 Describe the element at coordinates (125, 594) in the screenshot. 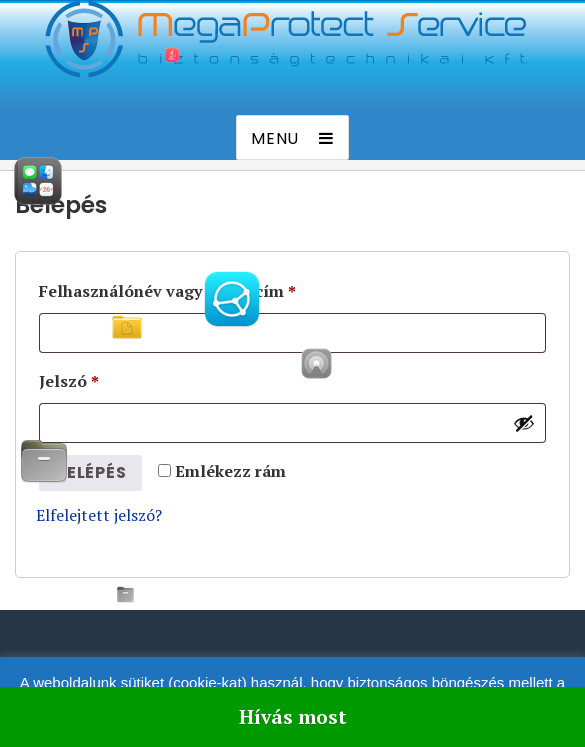

I see `open file manager application` at that location.